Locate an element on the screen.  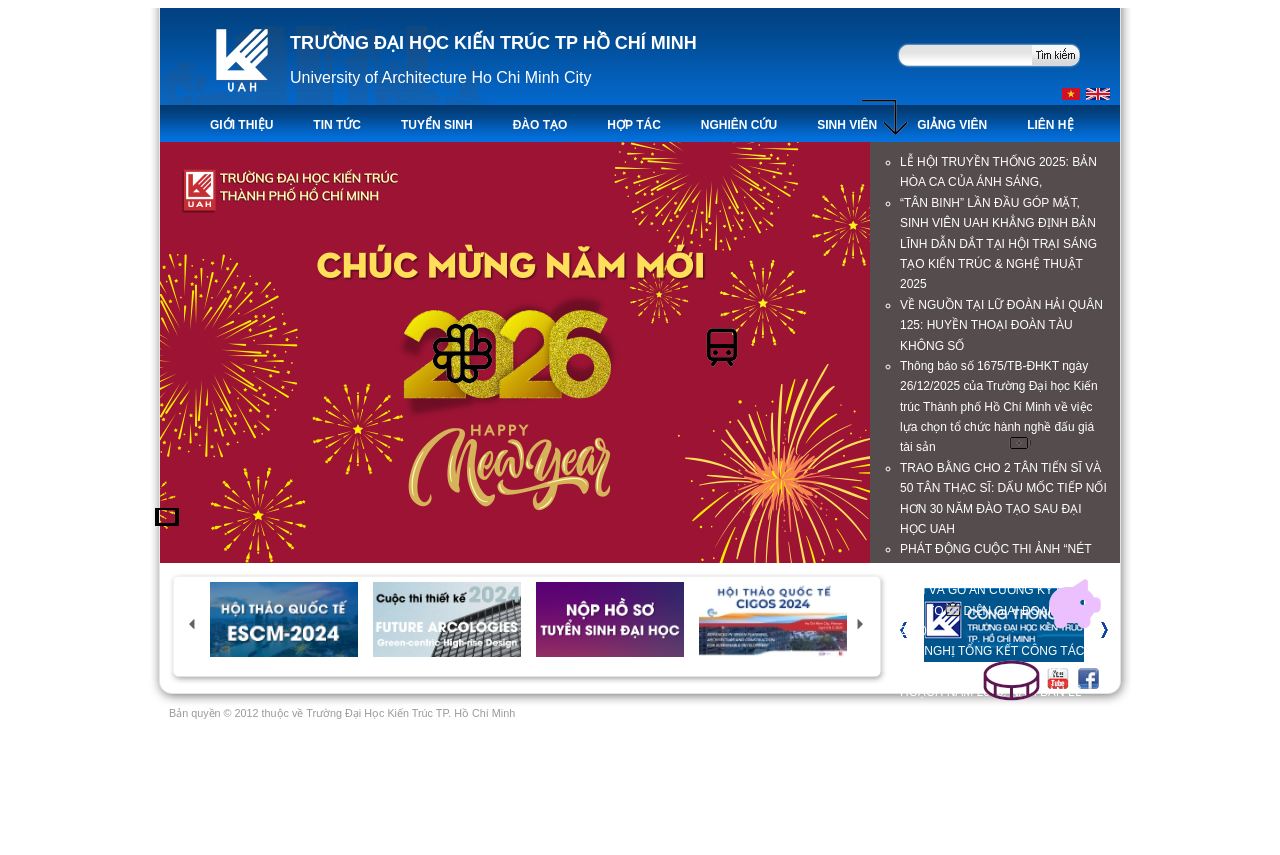
access savings or piggy bank feature is located at coordinates (1075, 605).